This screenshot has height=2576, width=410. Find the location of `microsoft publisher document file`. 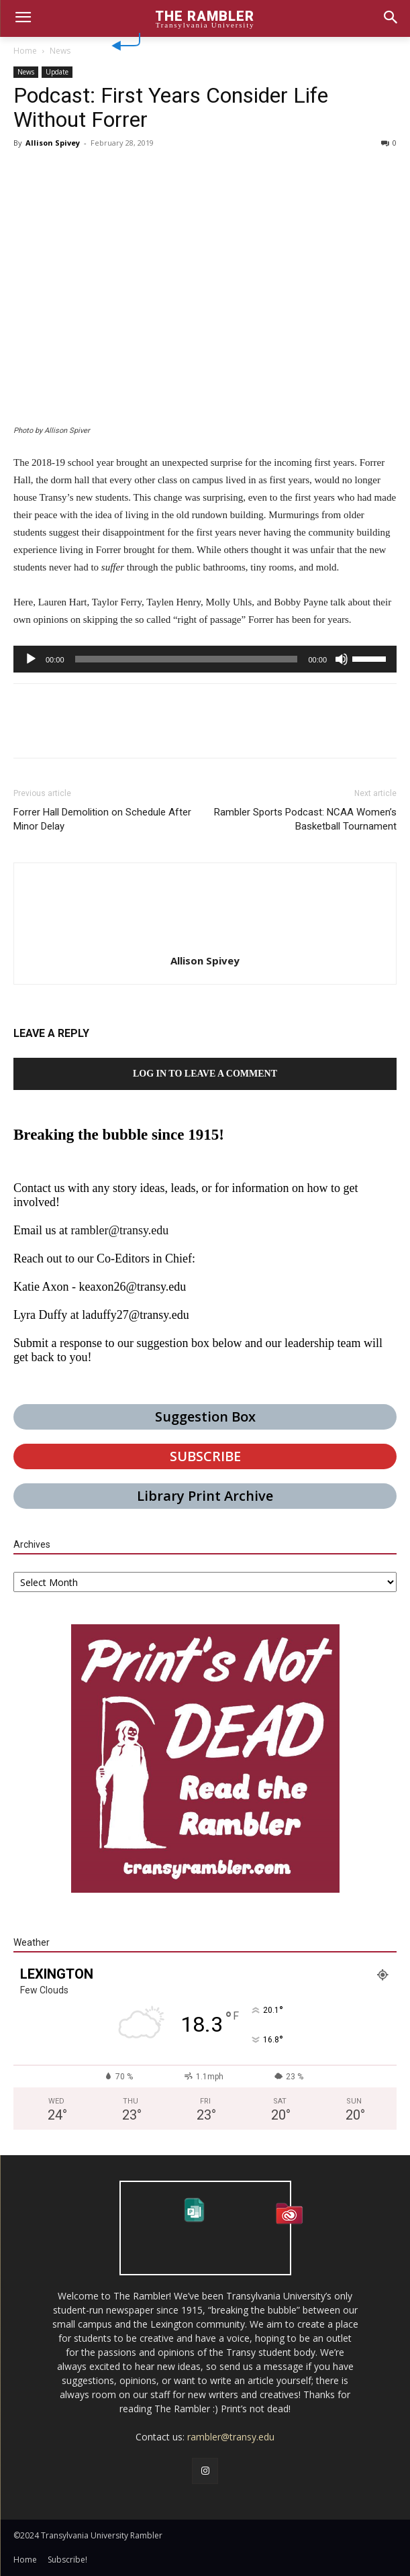

microsoft publisher document file is located at coordinates (194, 2210).